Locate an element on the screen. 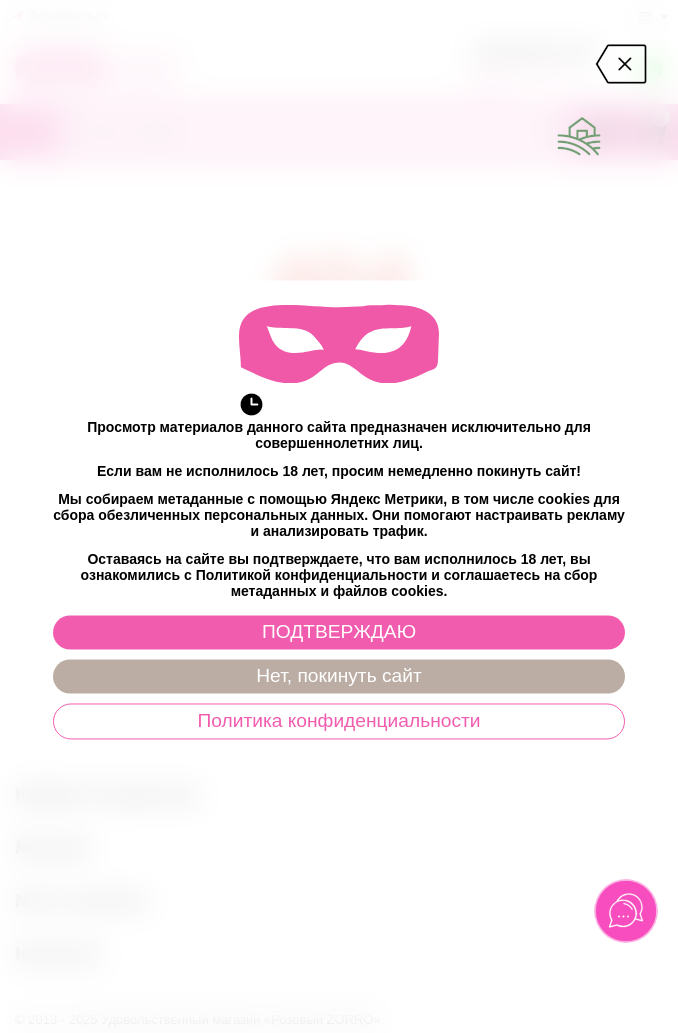 The image size is (678, 1033). access farm or agricultural settings is located at coordinates (579, 137).